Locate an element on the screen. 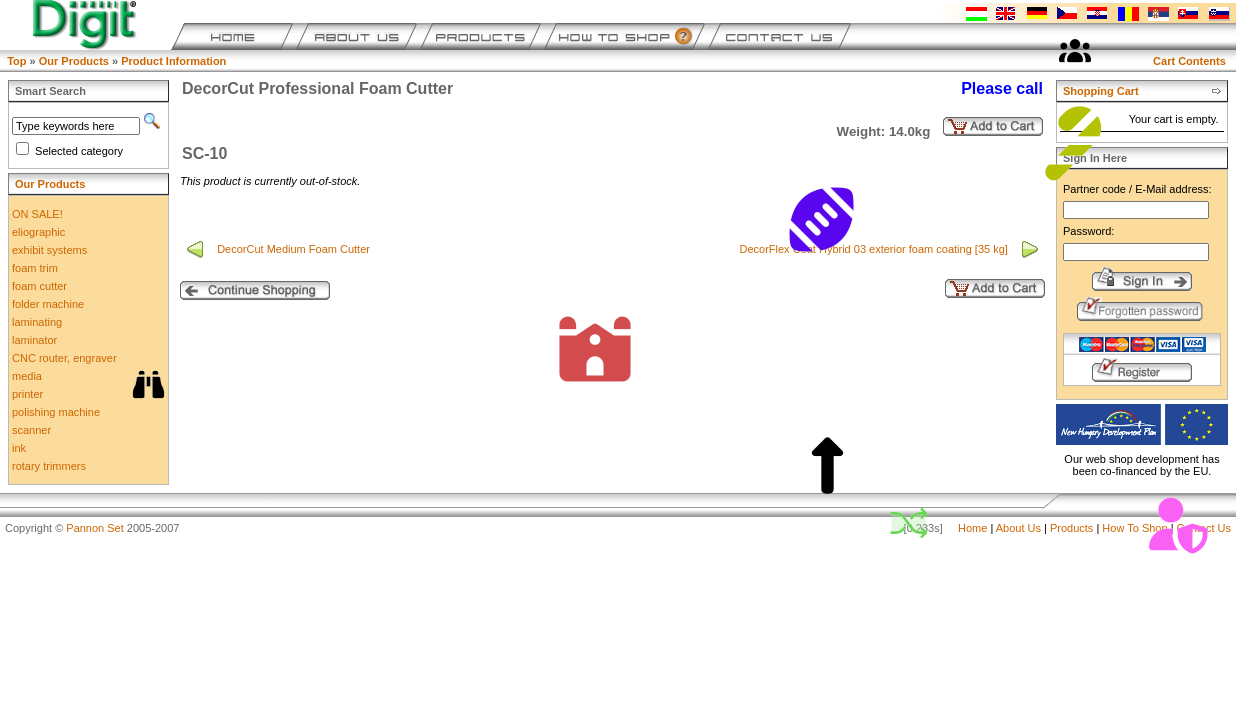  search or explore content is located at coordinates (148, 384).